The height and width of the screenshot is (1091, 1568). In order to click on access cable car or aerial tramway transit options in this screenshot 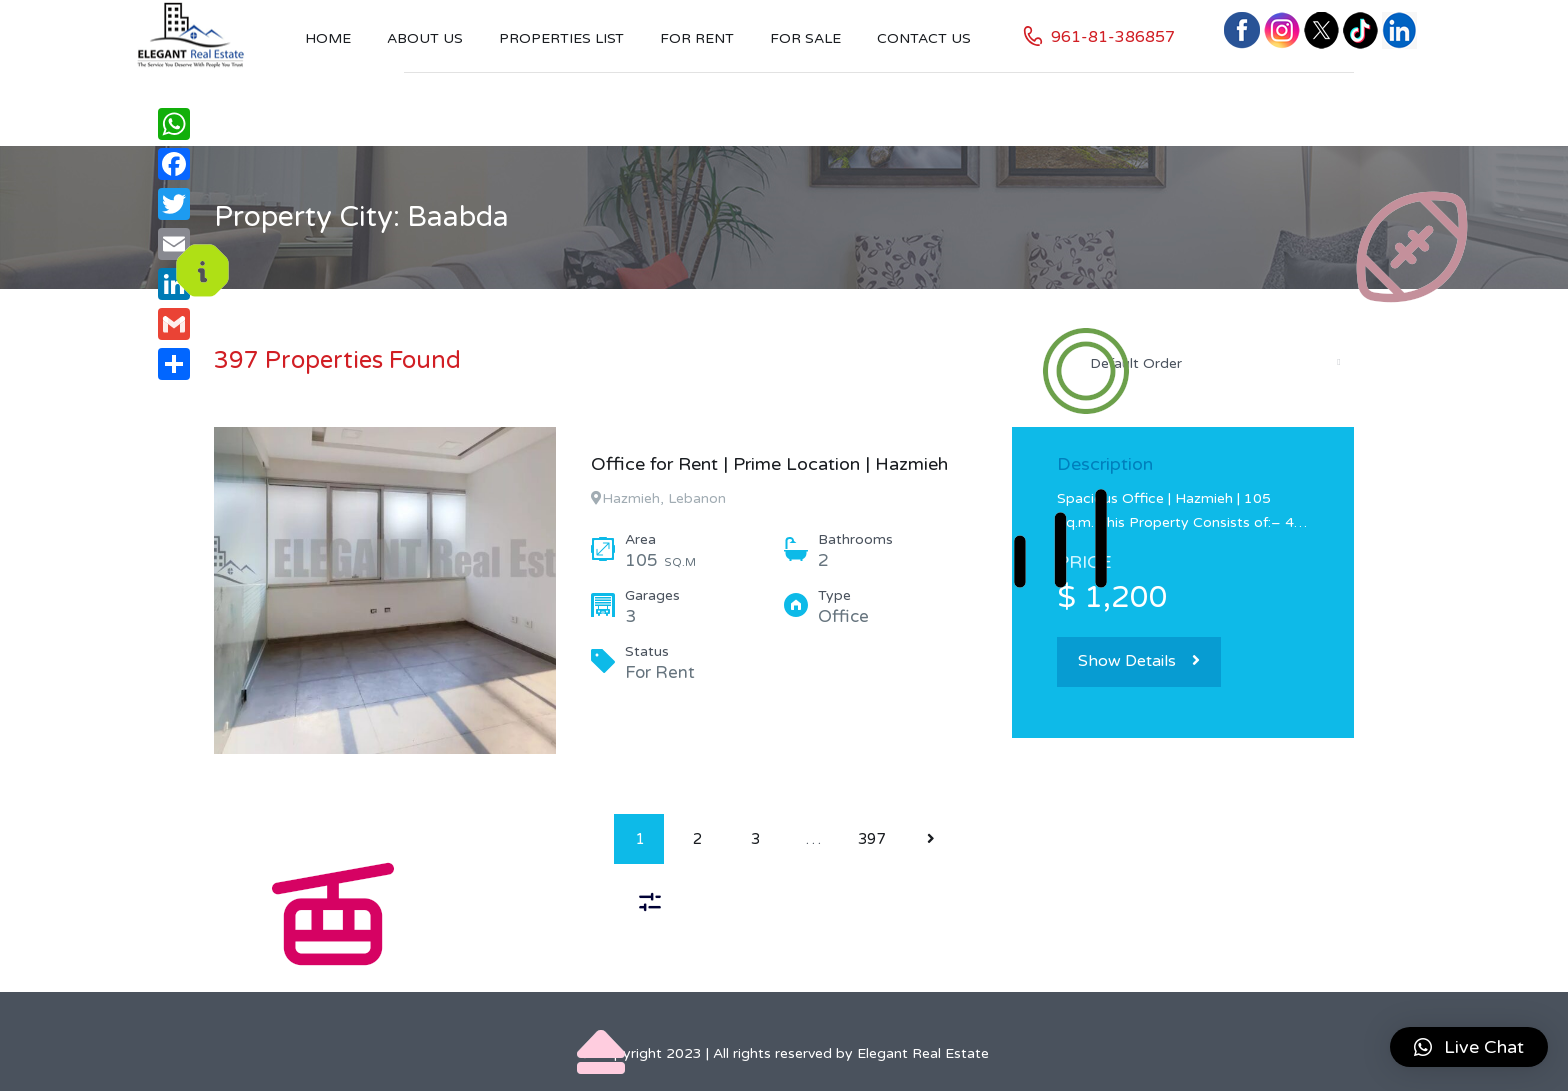, I will do `click(333, 916)`.